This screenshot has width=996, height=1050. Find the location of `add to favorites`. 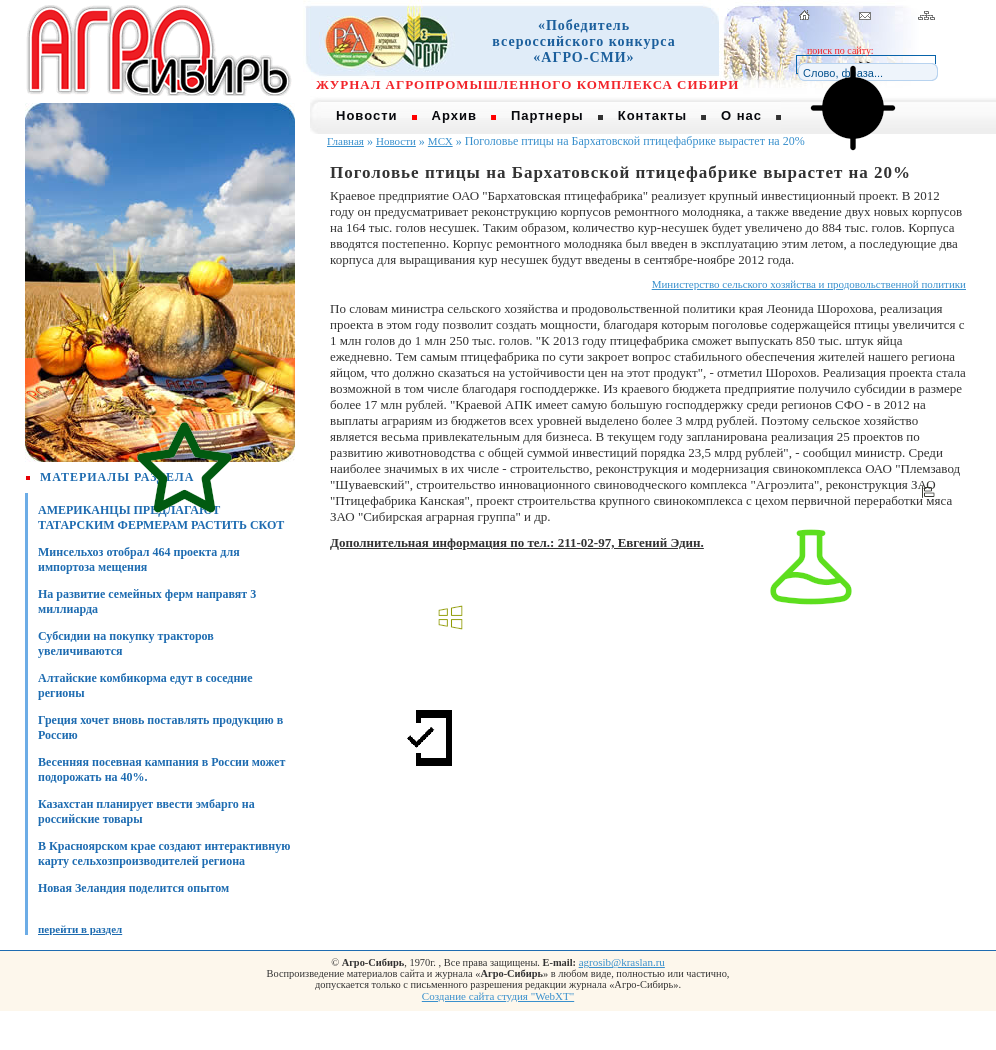

add to favorites is located at coordinates (184, 469).